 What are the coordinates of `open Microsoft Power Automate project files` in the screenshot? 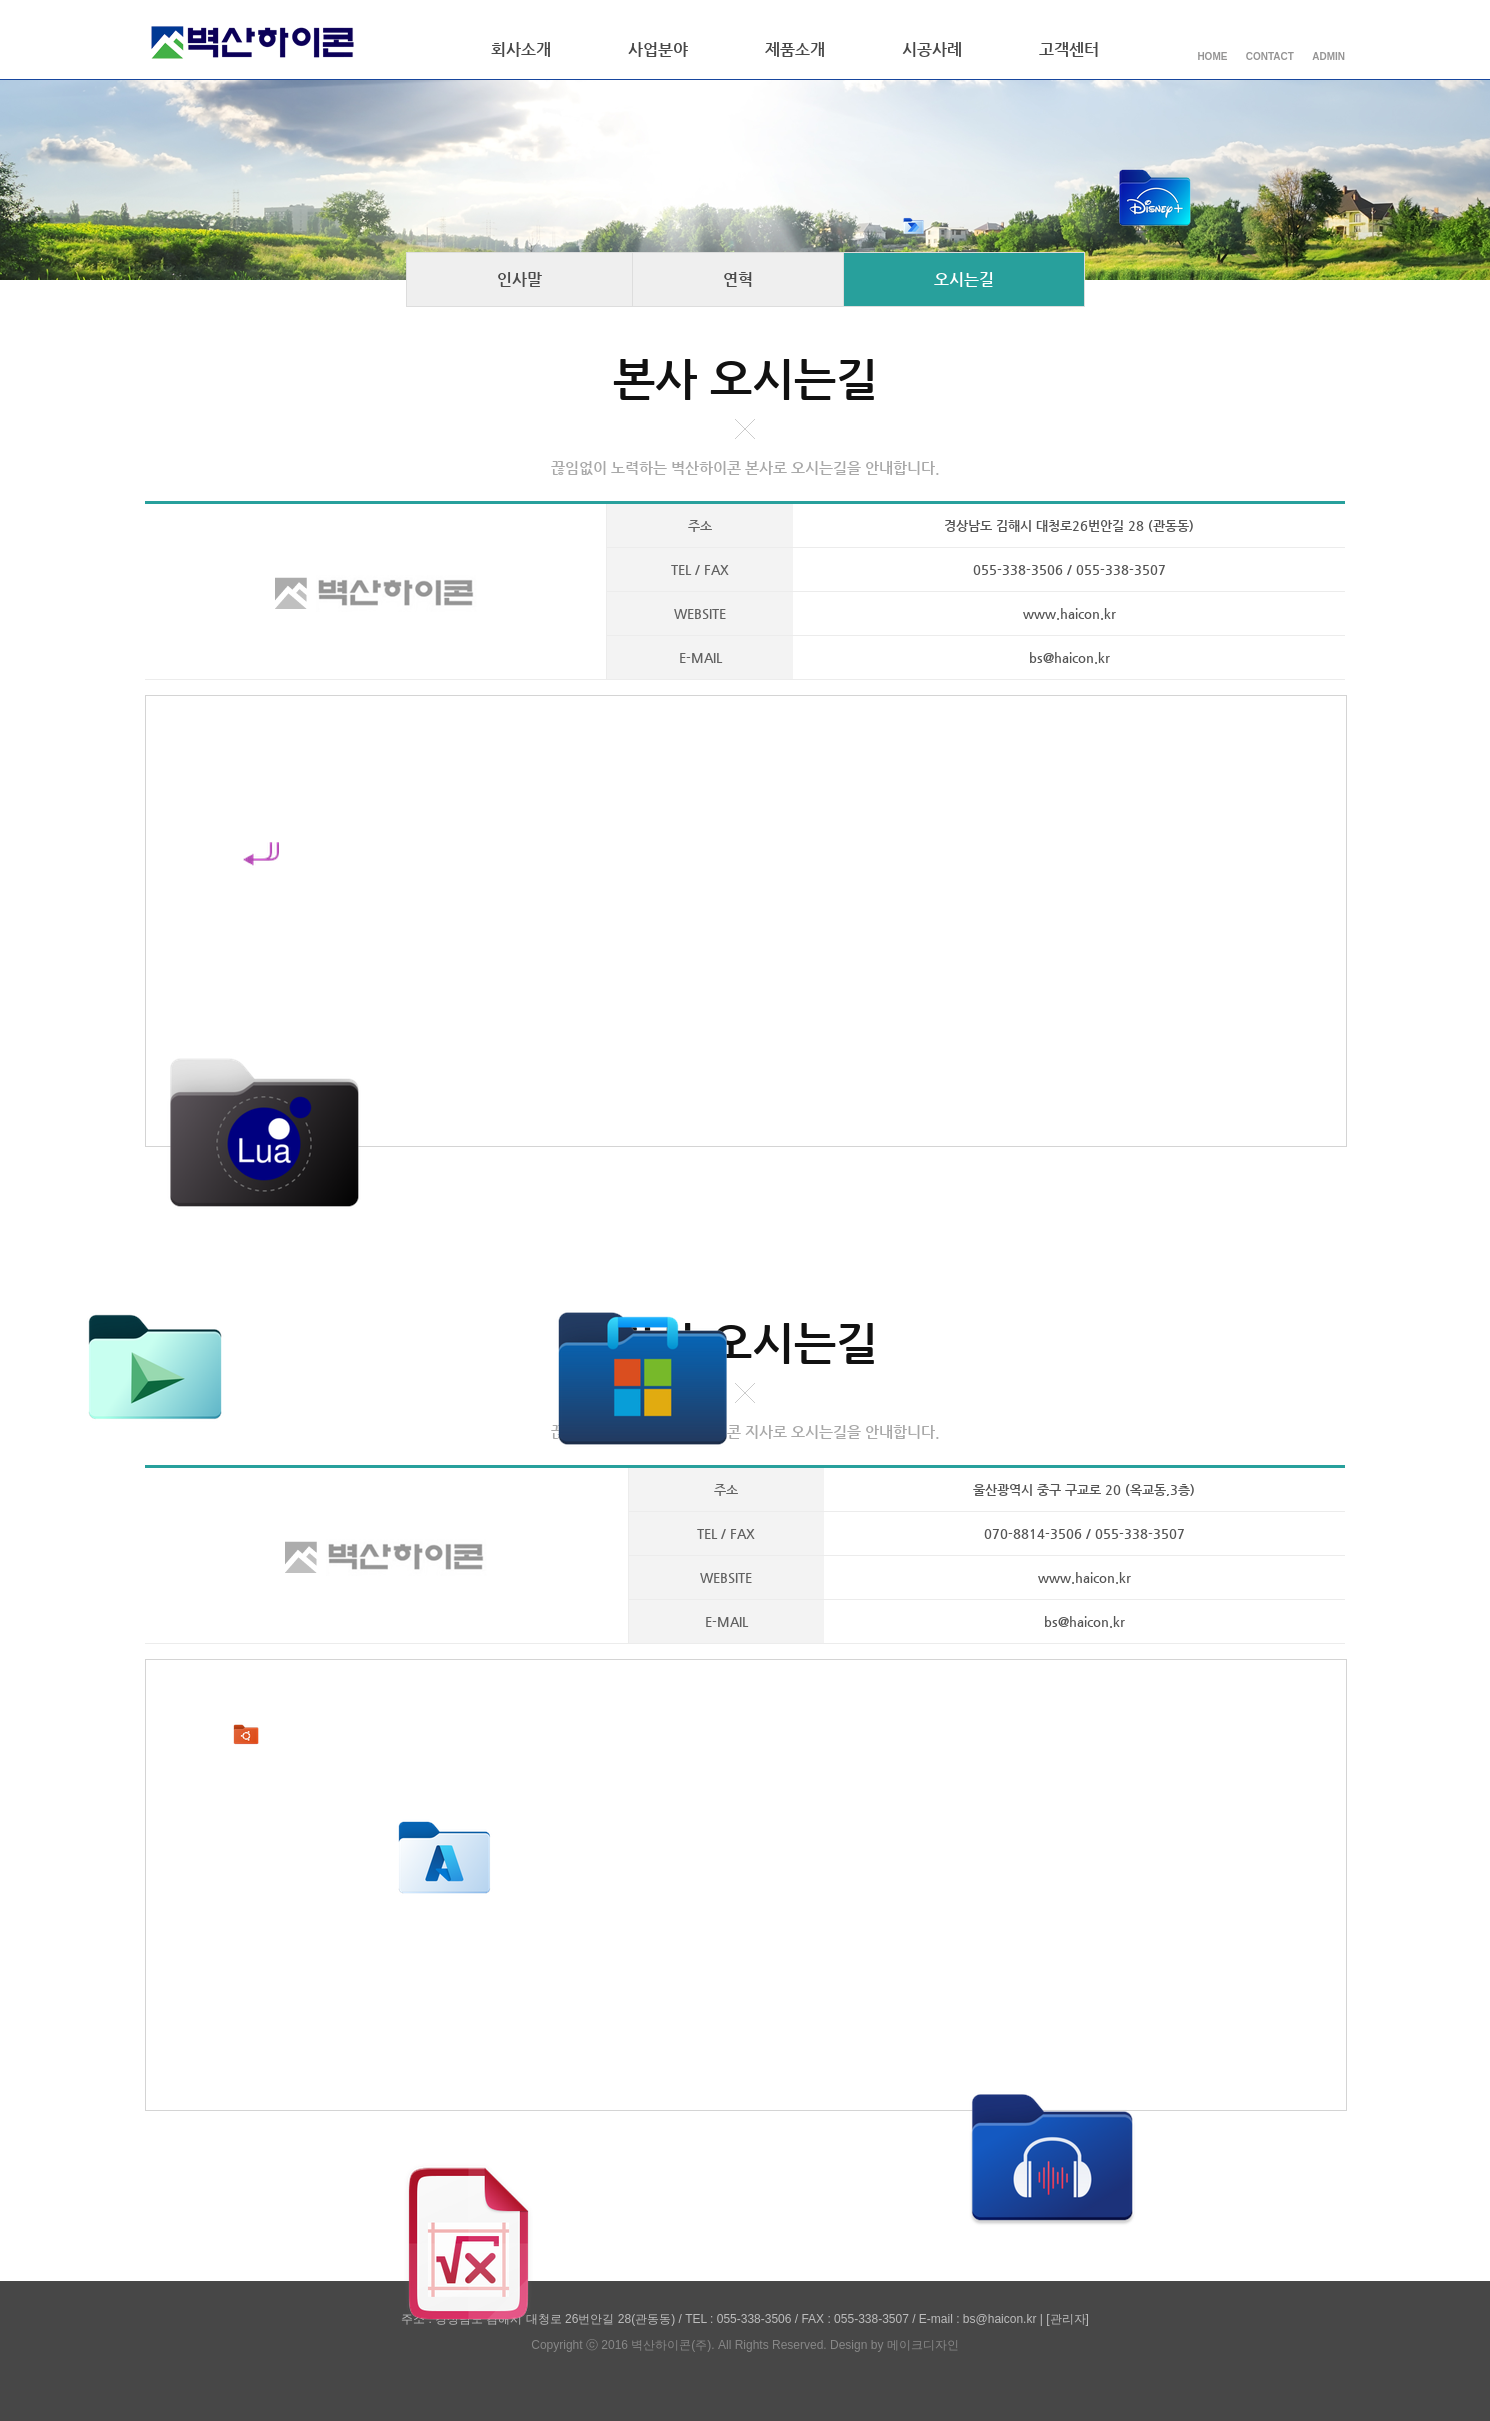 It's located at (913, 226).